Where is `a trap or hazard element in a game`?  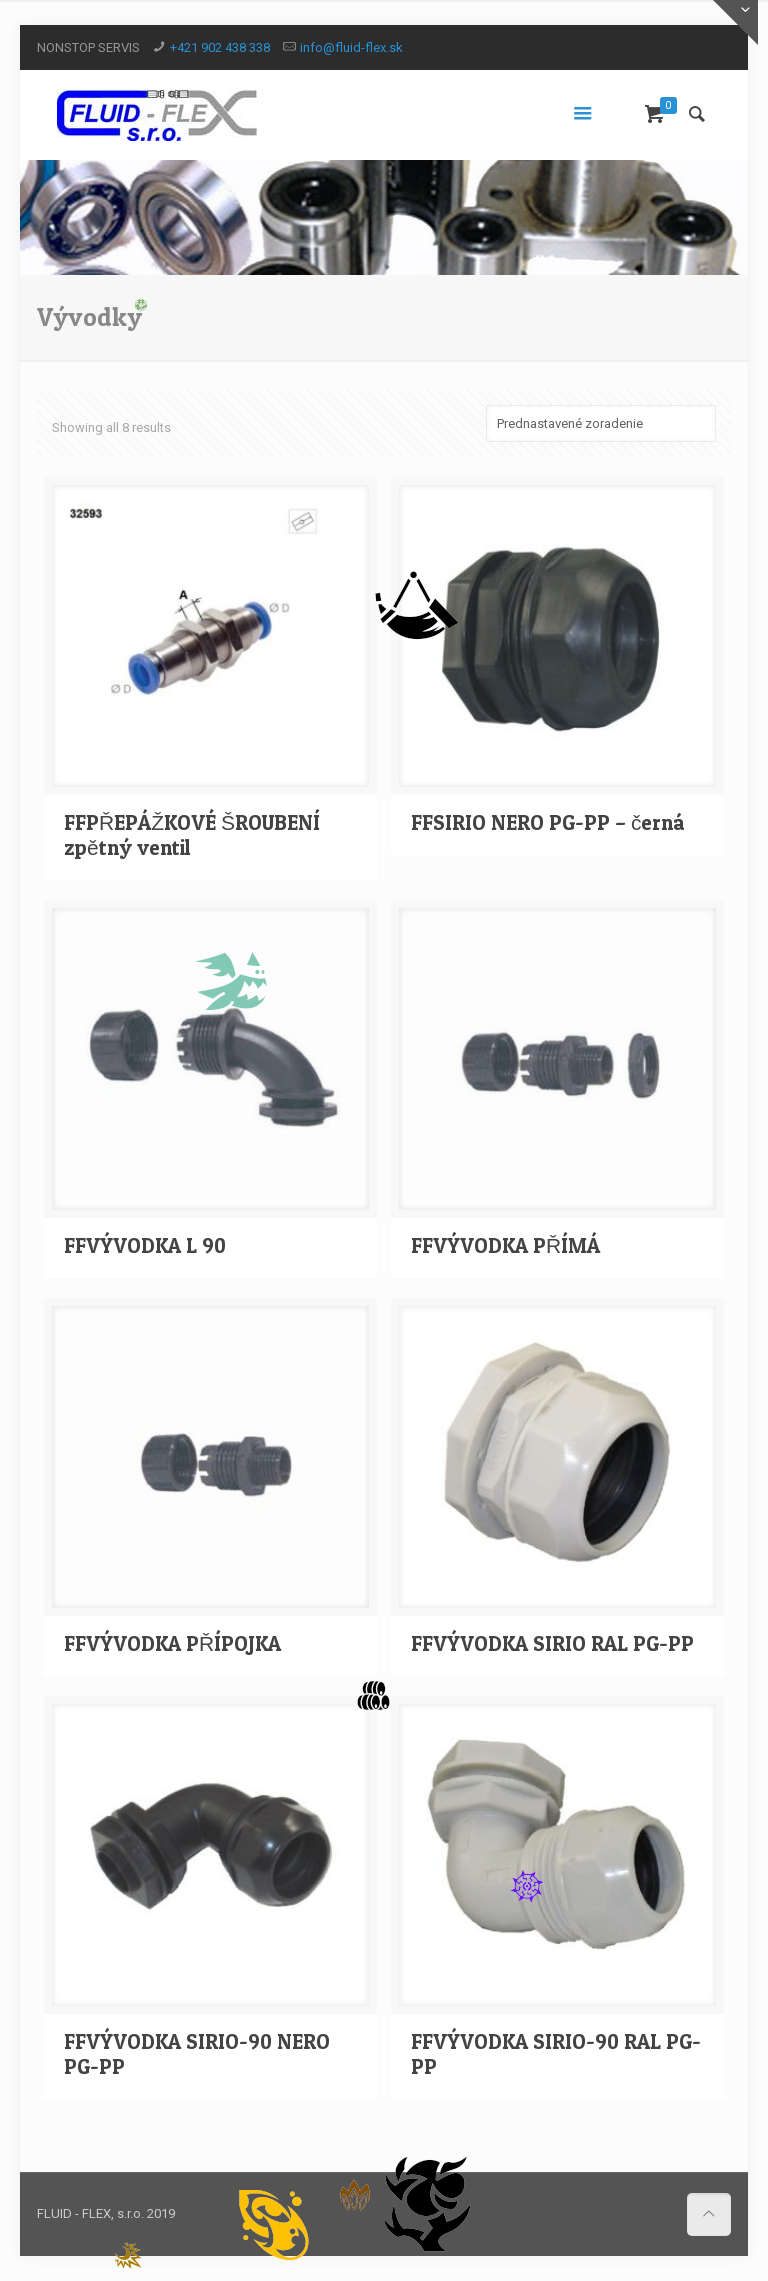
a trap or hazard element in a game is located at coordinates (527, 1886).